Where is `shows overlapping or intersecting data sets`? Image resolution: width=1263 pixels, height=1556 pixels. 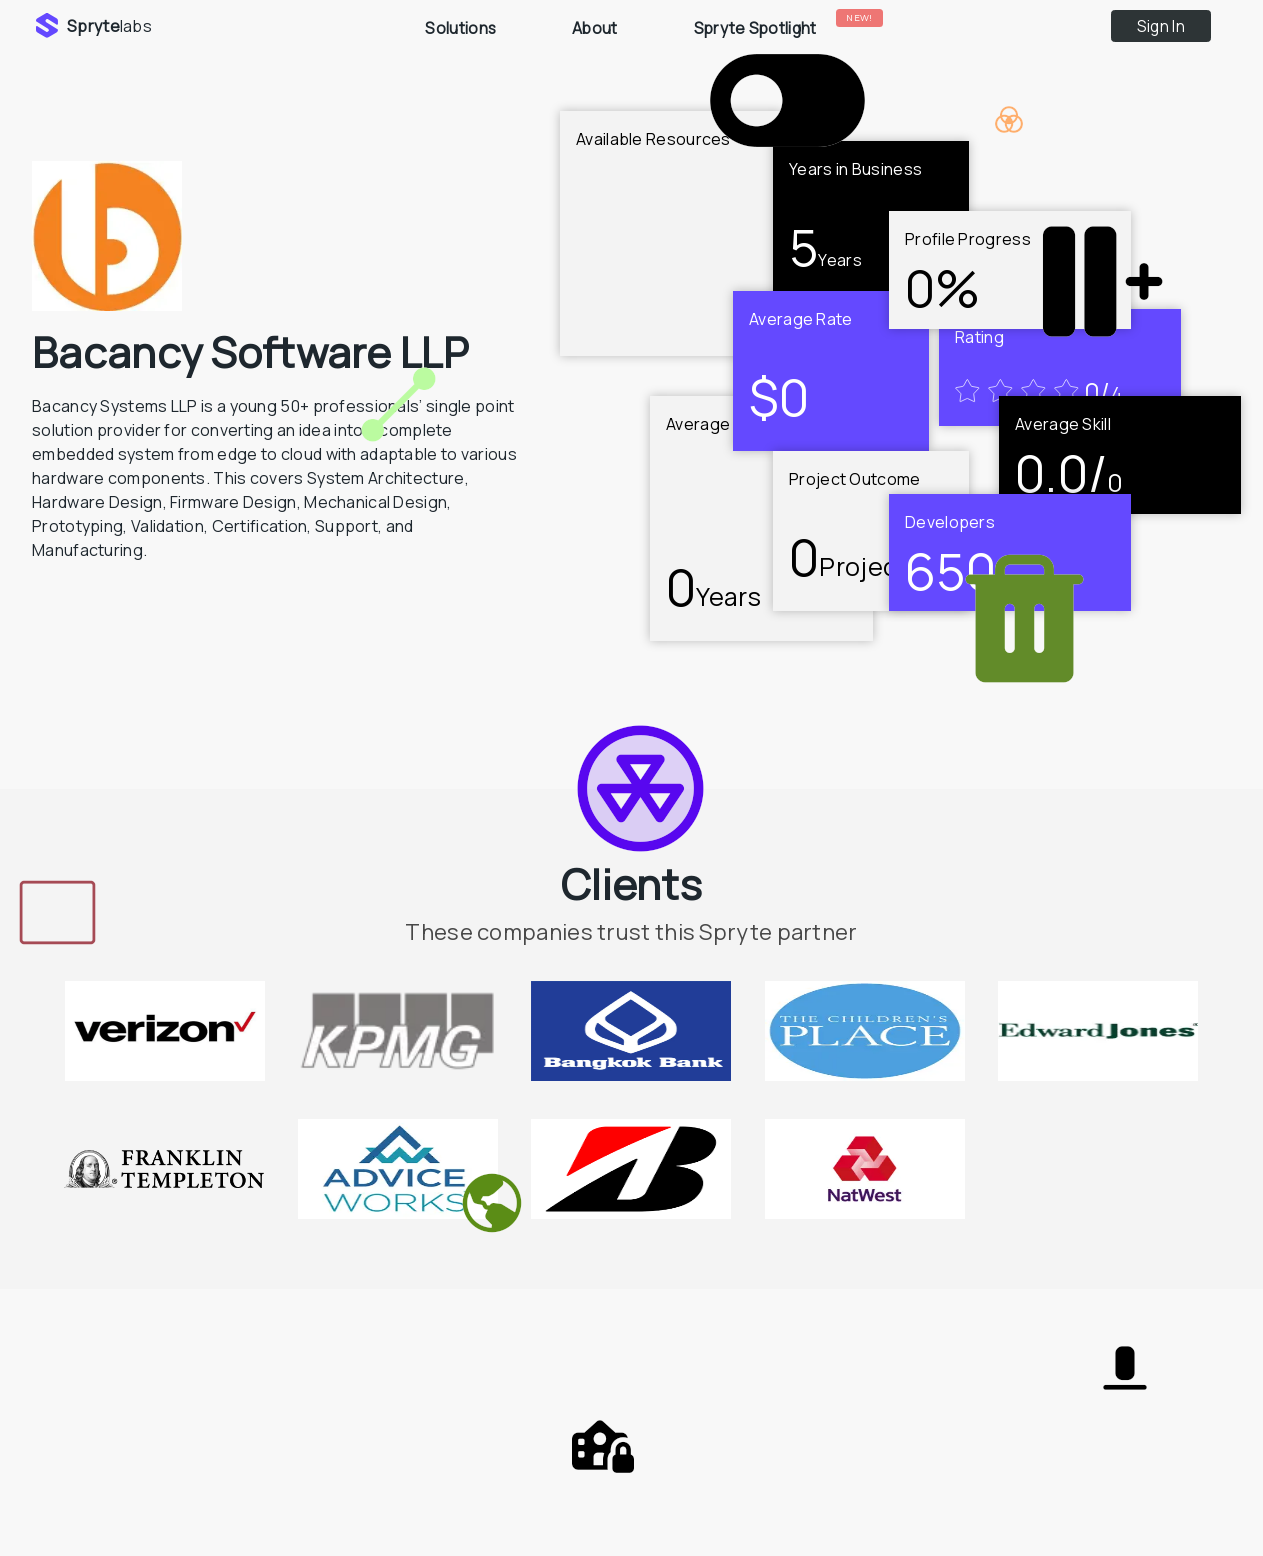
shows overlapping or intersecting data sets is located at coordinates (1009, 120).